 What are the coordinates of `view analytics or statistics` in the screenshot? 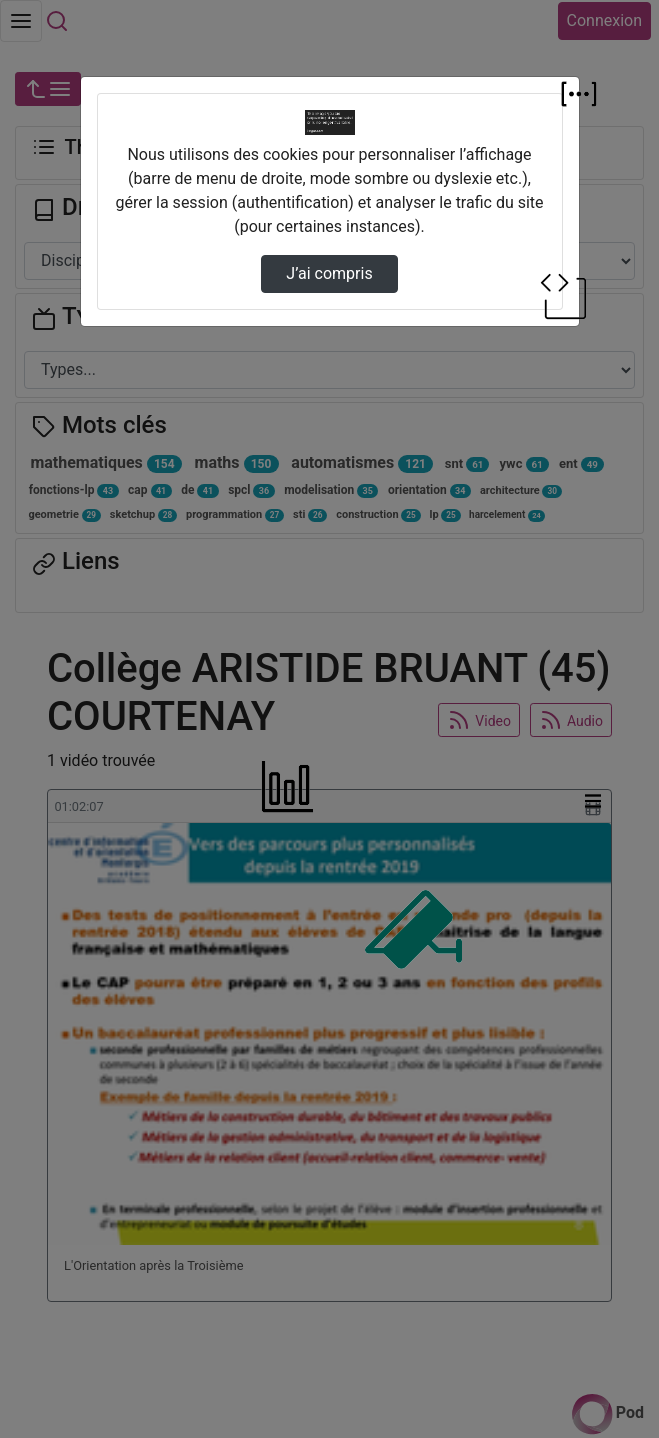 It's located at (287, 790).